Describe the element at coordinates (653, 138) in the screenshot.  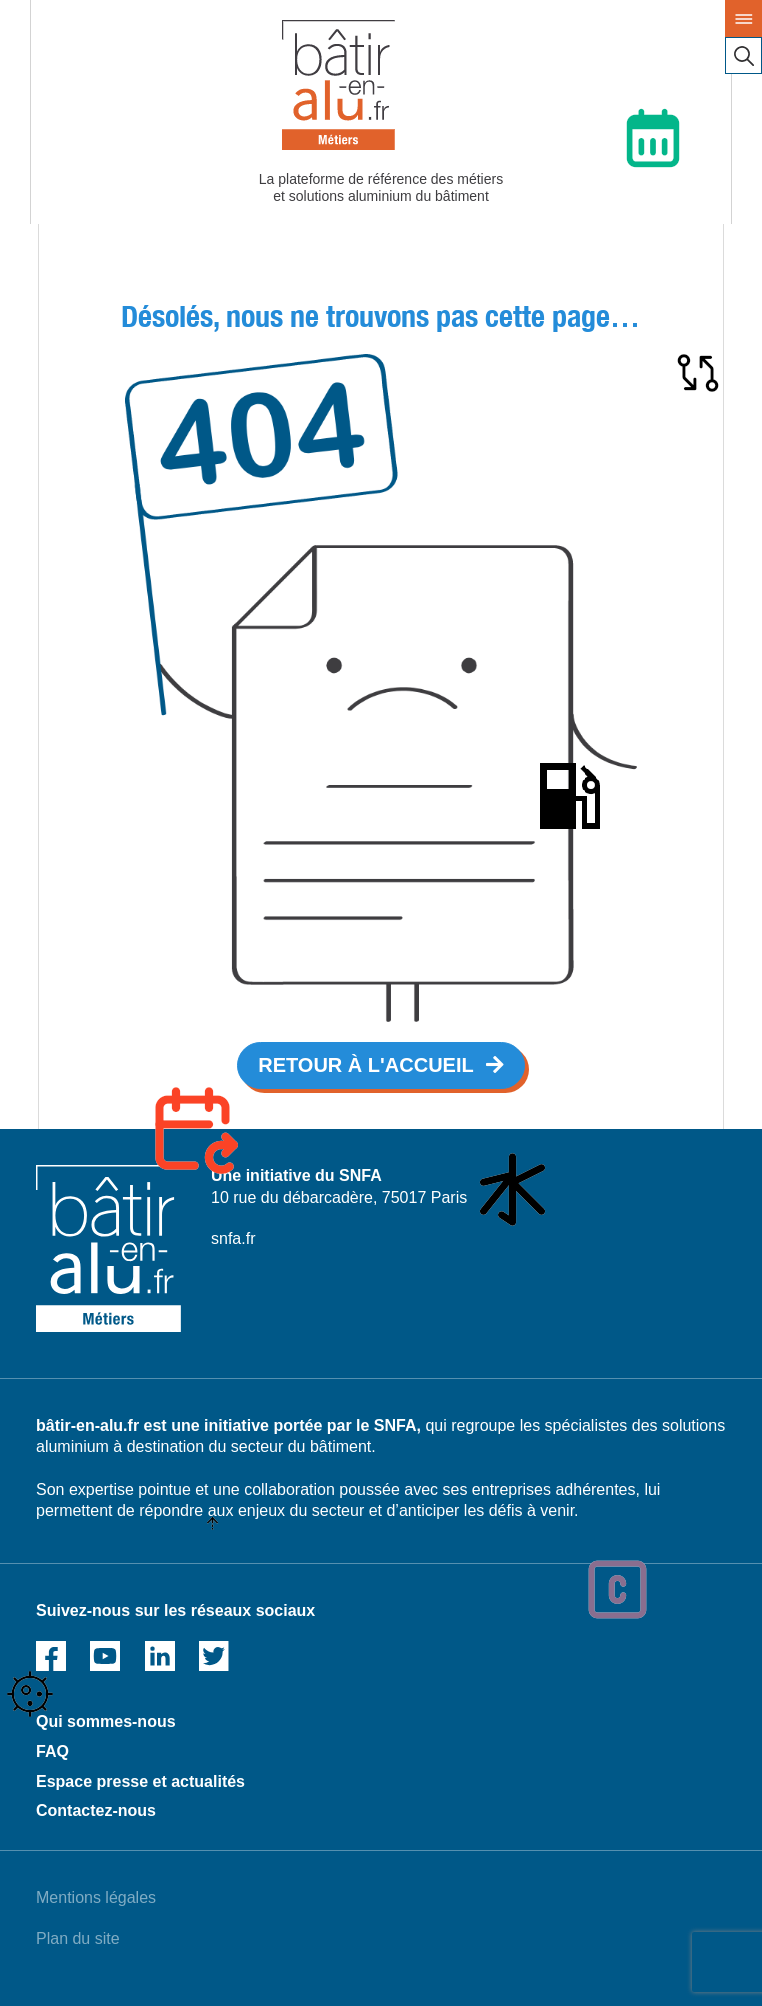
I see `view monthly calendar` at that location.